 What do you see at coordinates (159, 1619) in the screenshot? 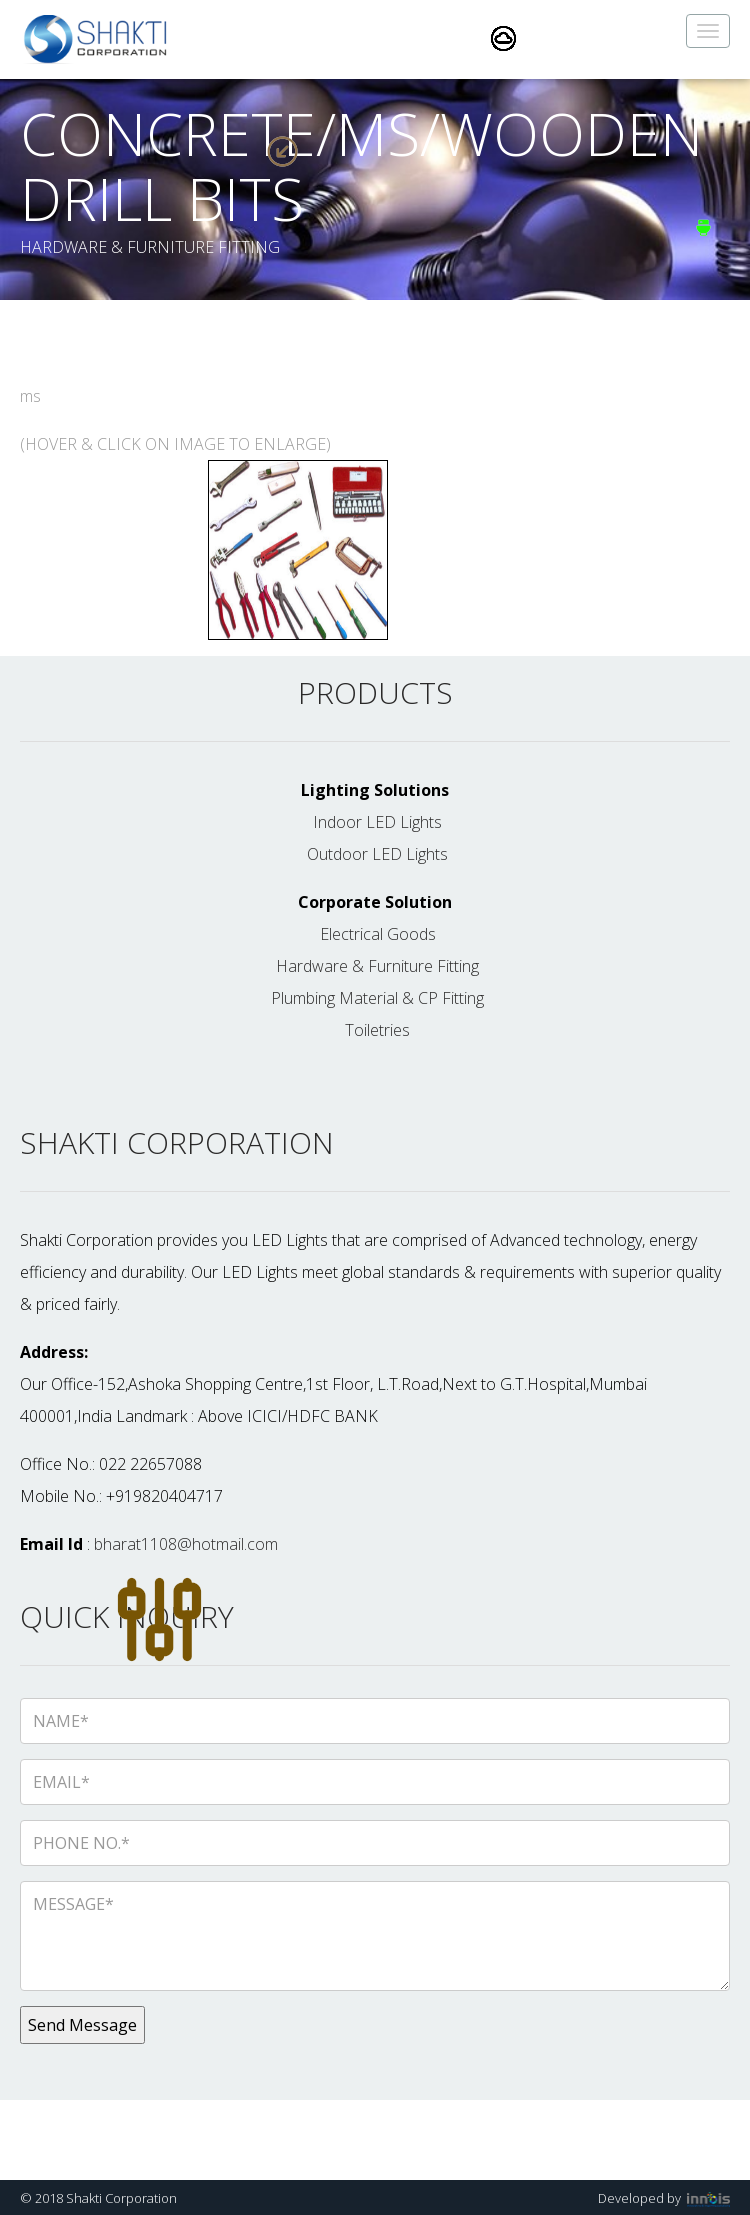
I see `view candlestick chart for stock or crypto data` at bounding box center [159, 1619].